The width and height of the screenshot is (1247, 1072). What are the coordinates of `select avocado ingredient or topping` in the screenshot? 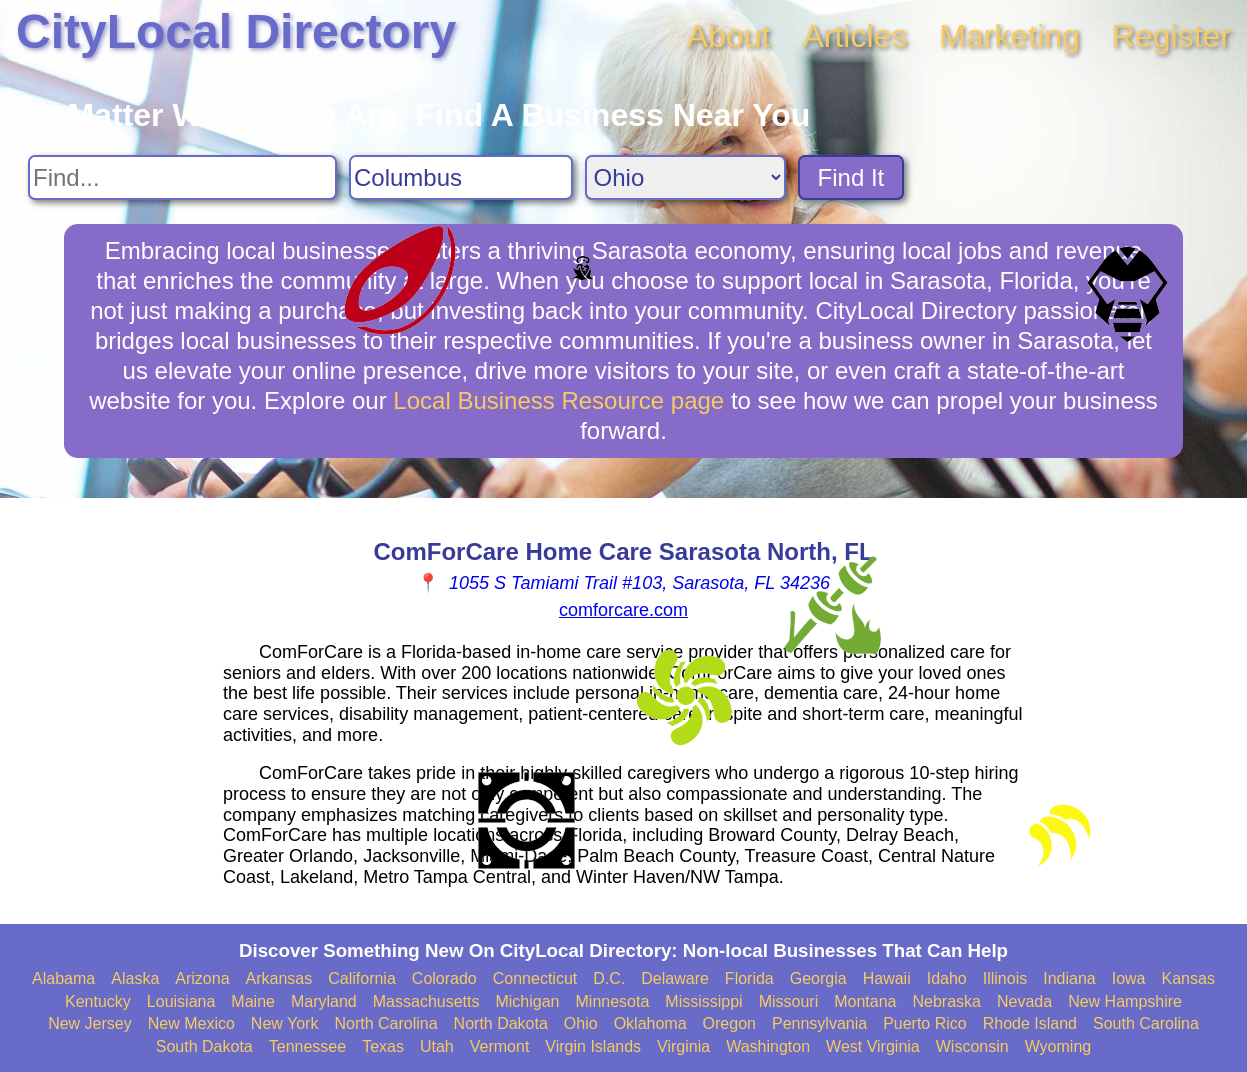 It's located at (400, 280).